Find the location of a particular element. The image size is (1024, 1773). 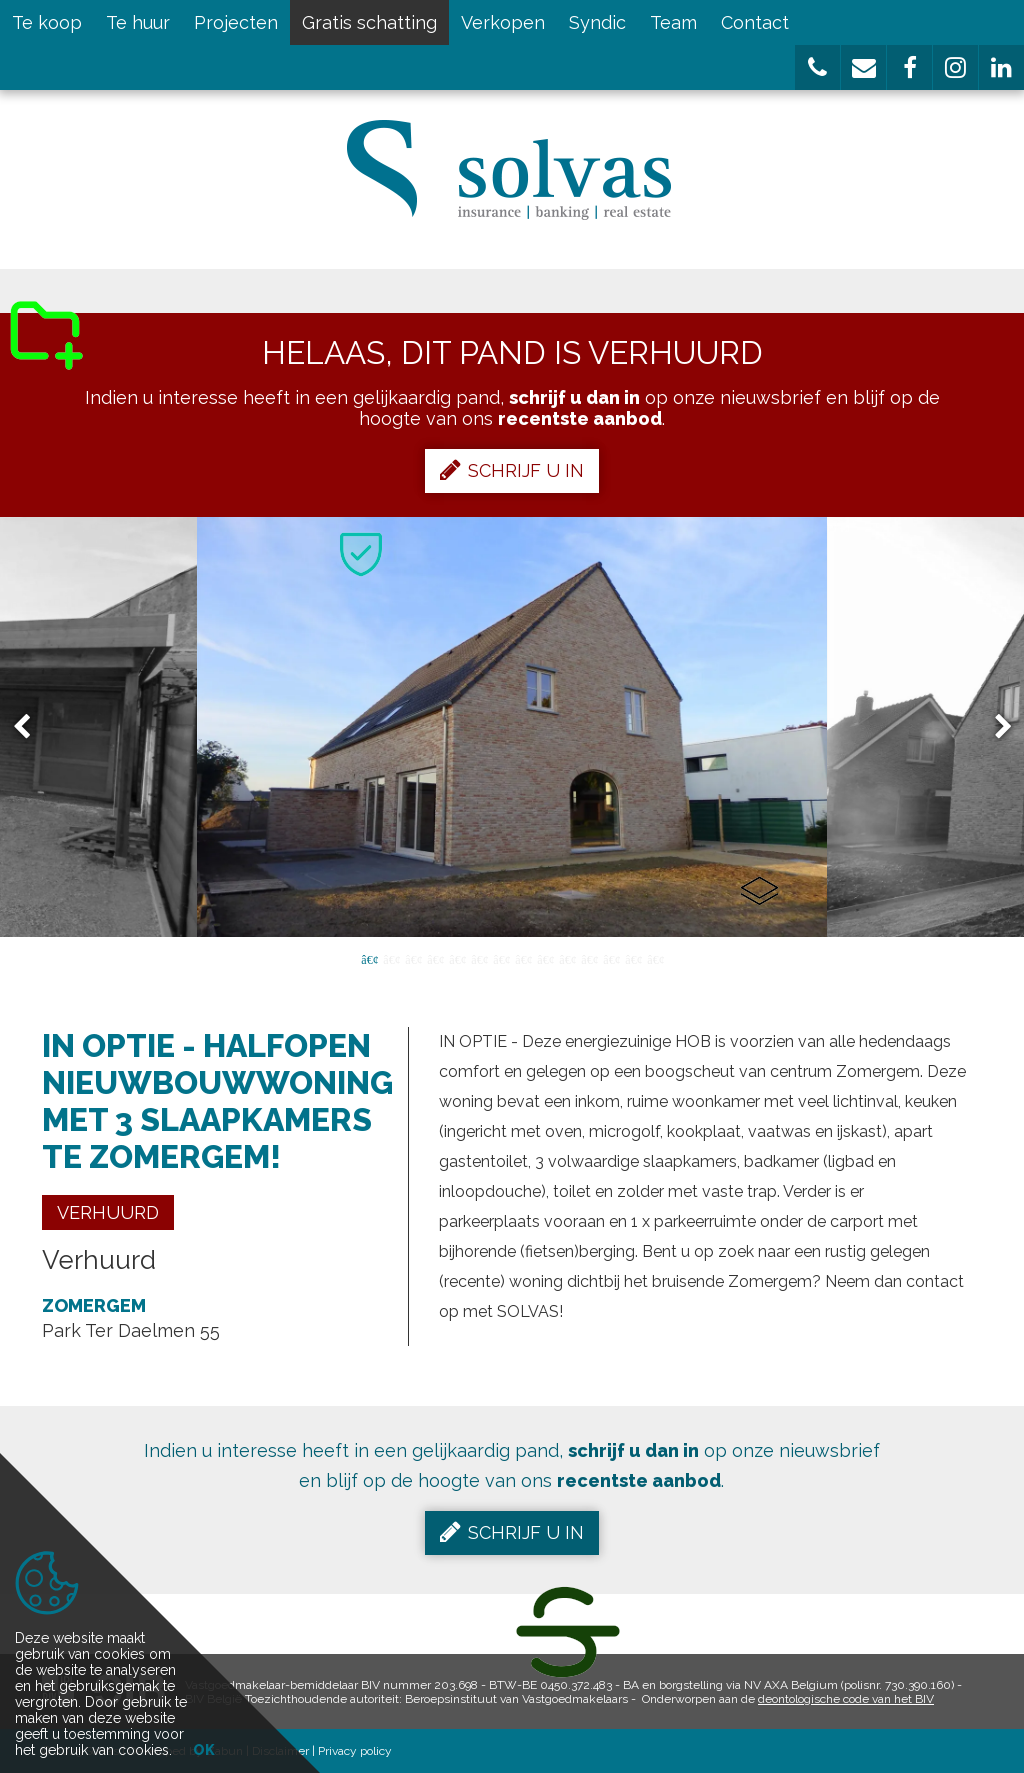

create a new folder is located at coordinates (45, 332).